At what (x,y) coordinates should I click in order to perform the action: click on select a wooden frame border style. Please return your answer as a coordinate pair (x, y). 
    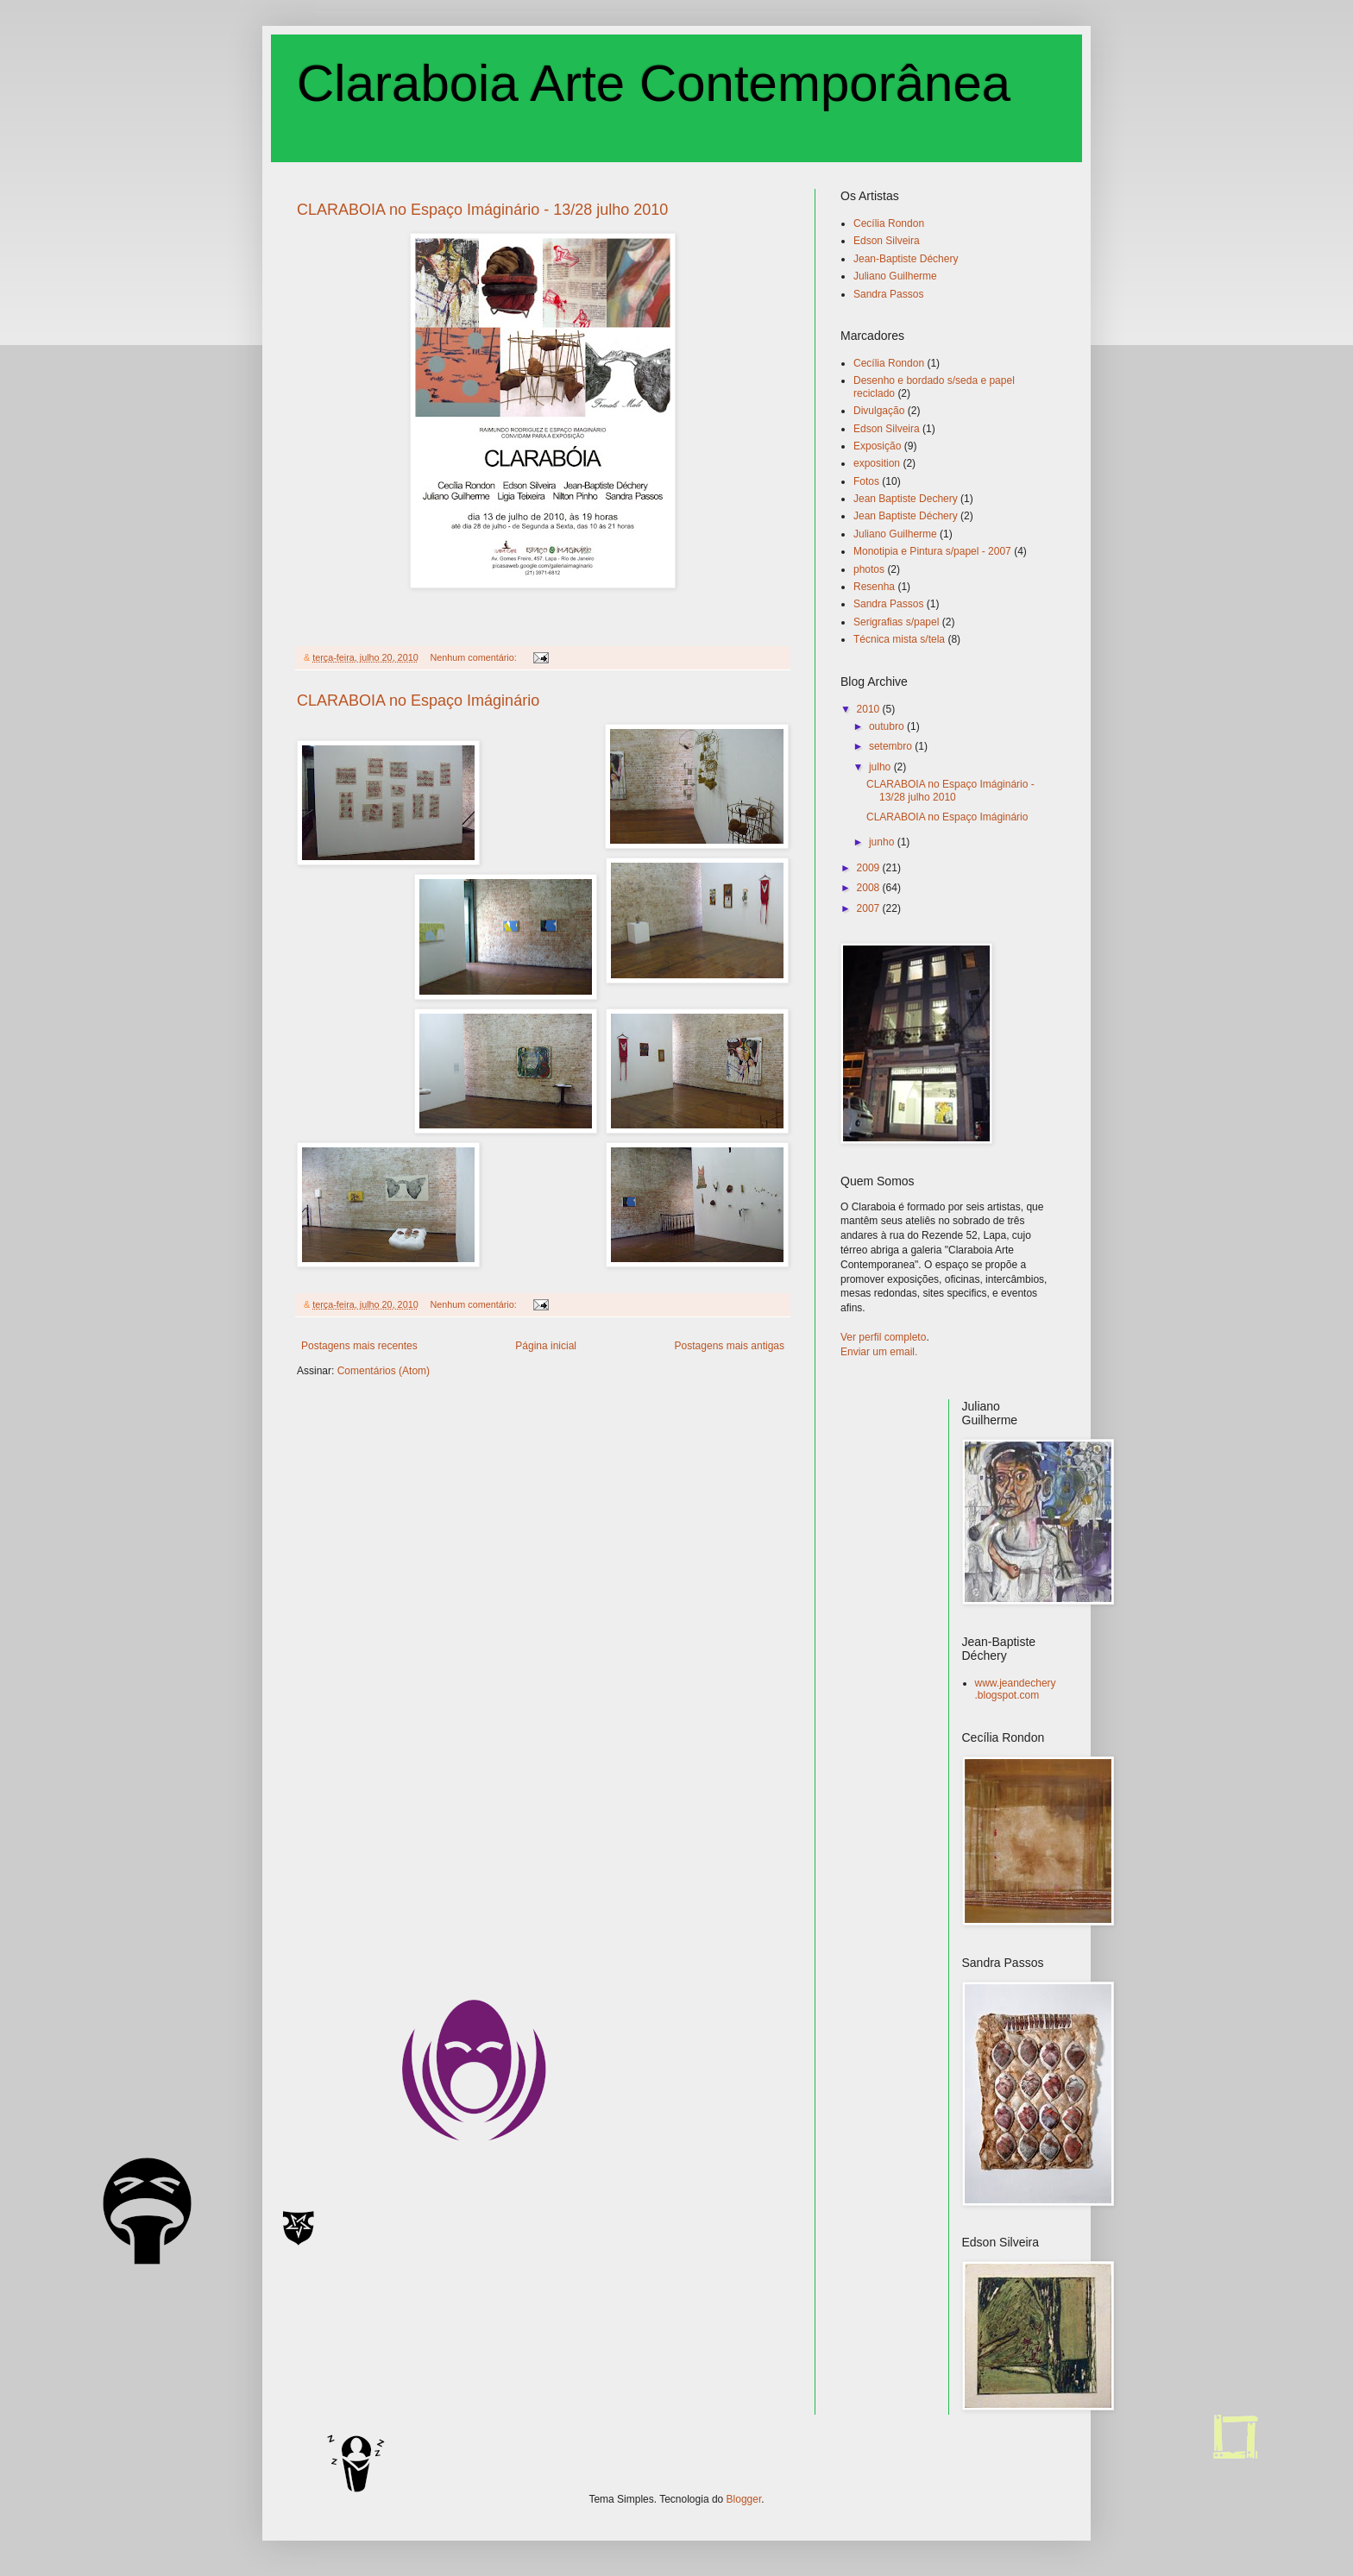
    Looking at the image, I should click on (1236, 2437).